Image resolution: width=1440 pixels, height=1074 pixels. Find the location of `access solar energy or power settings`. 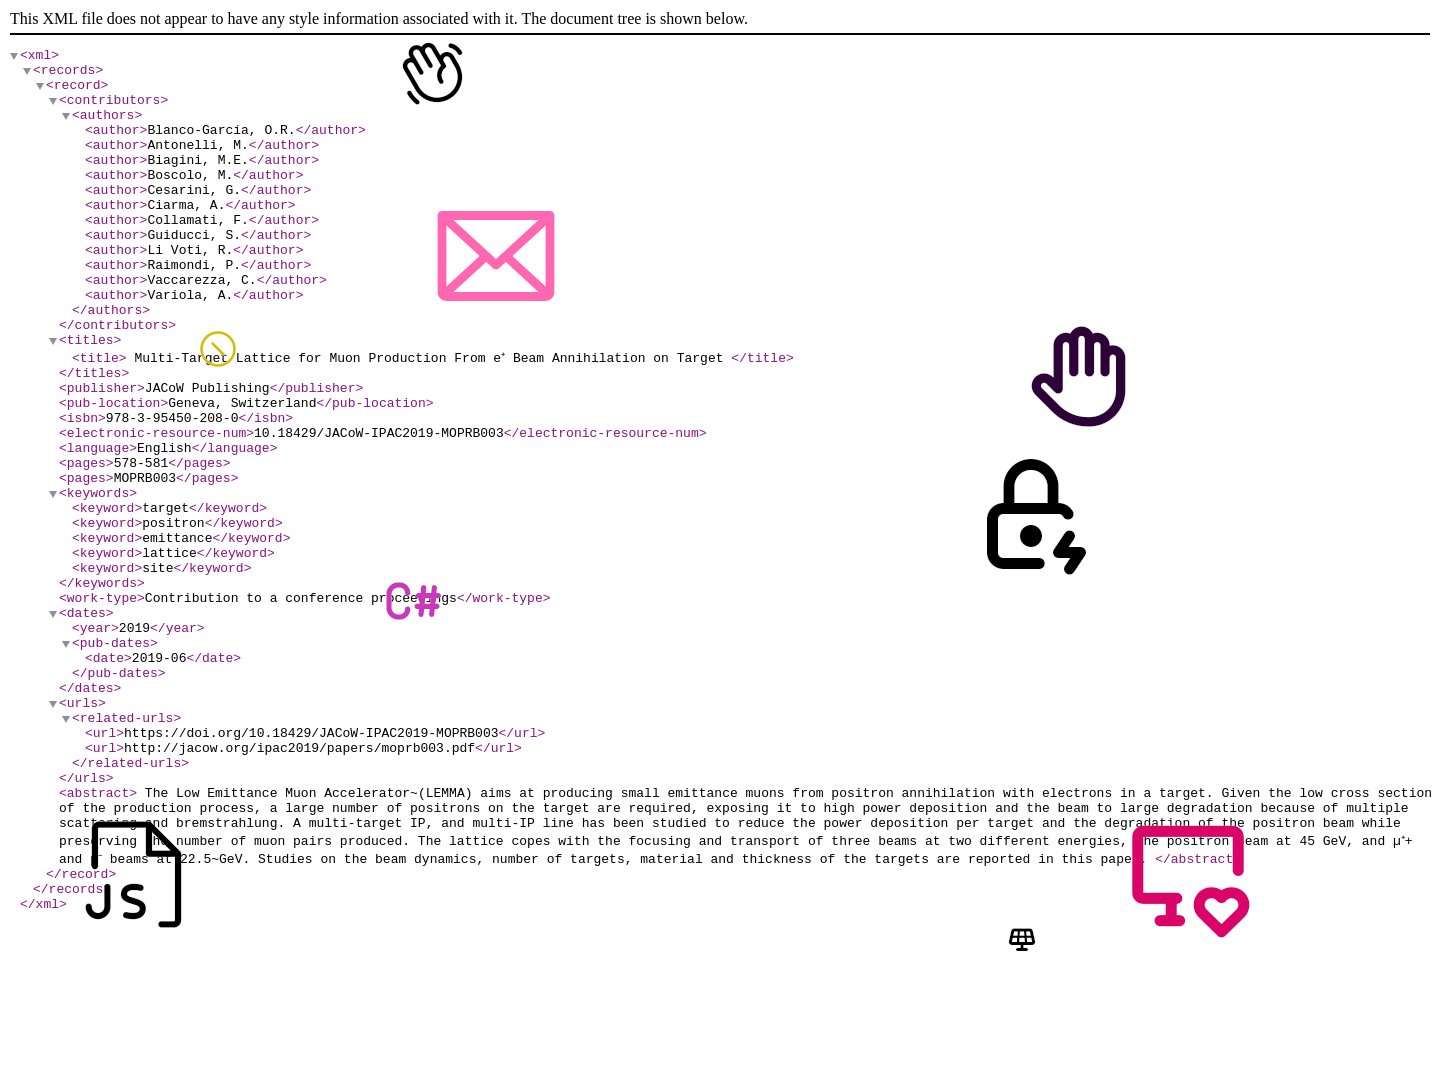

access solar energy or power settings is located at coordinates (1022, 939).